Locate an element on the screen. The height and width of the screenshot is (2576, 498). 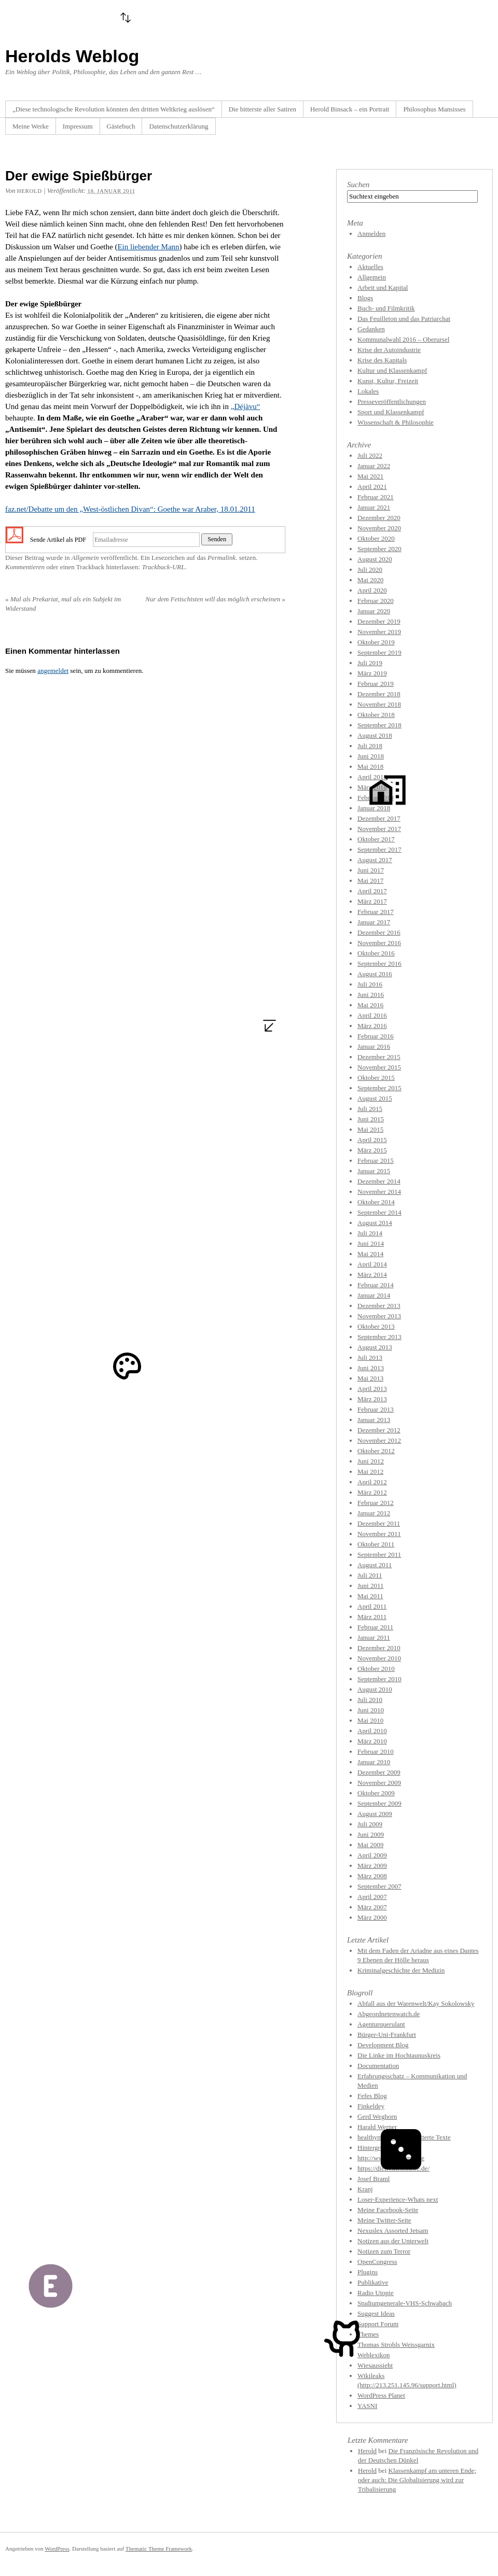
sort items in ascending or descending order is located at coordinates (126, 18).